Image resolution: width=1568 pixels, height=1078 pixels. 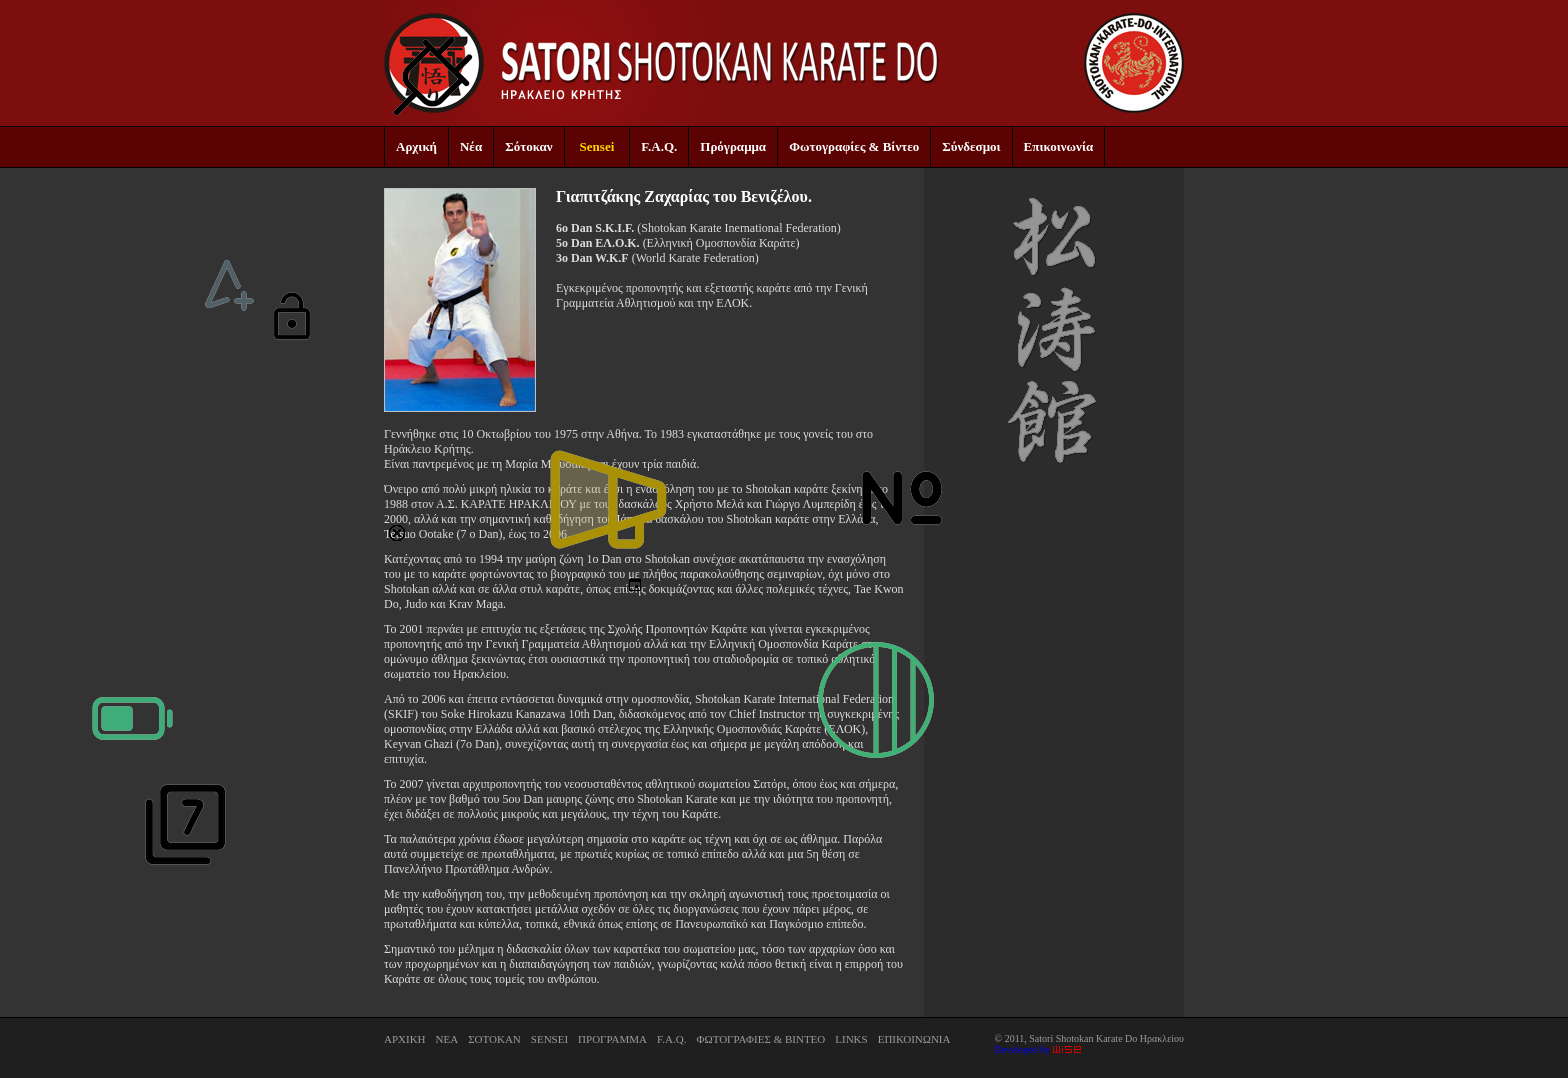 I want to click on toggle between light and dark mode, so click(x=876, y=700).